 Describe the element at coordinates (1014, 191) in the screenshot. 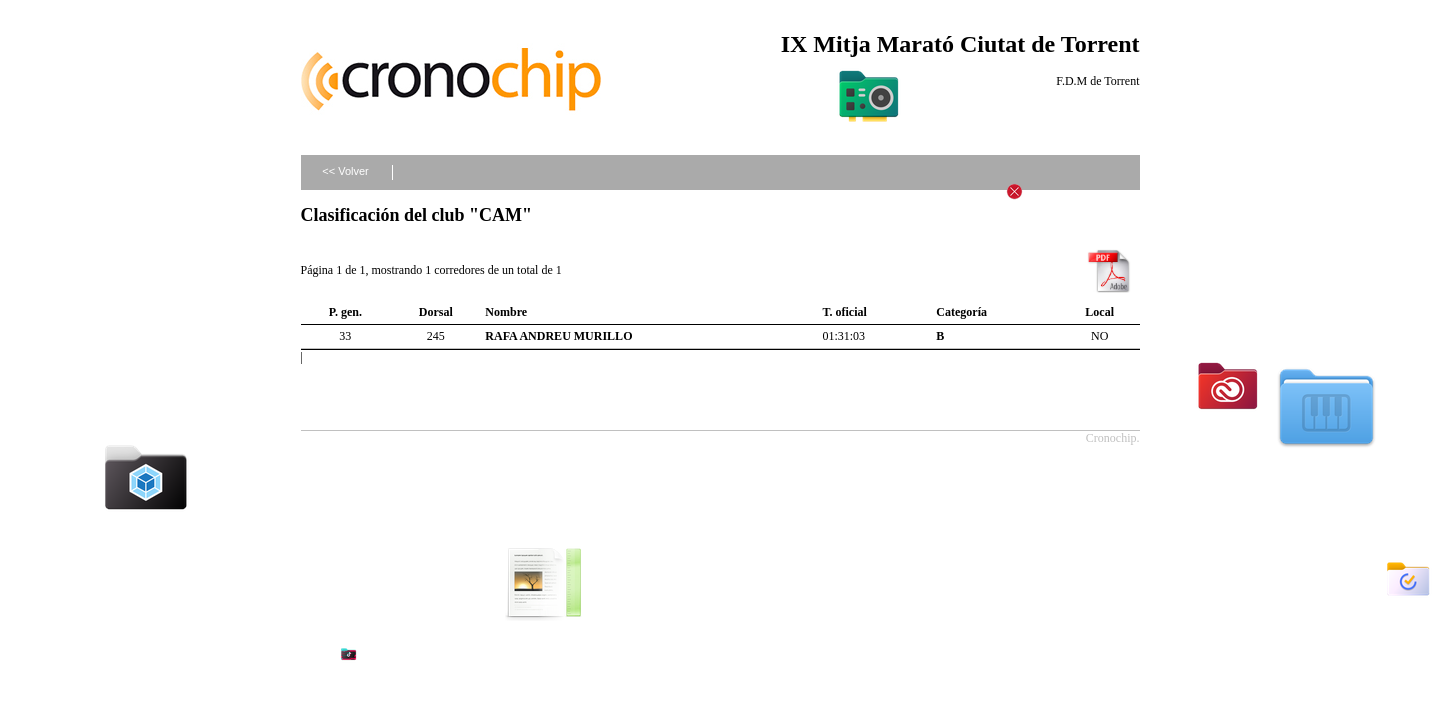

I see `indicates an Insync sync error or failure` at that location.